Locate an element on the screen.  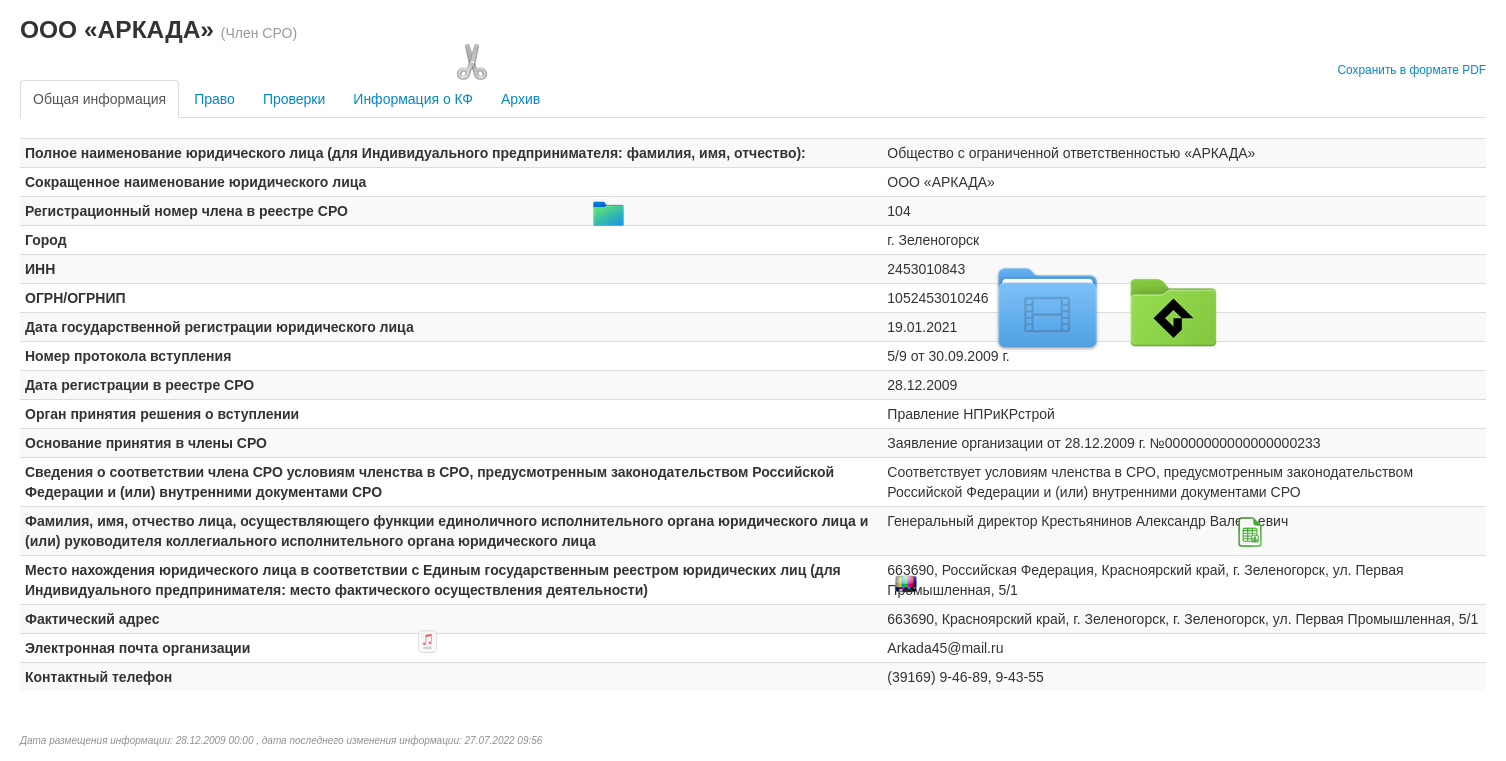
cut selected content to clipboard is located at coordinates (472, 62).